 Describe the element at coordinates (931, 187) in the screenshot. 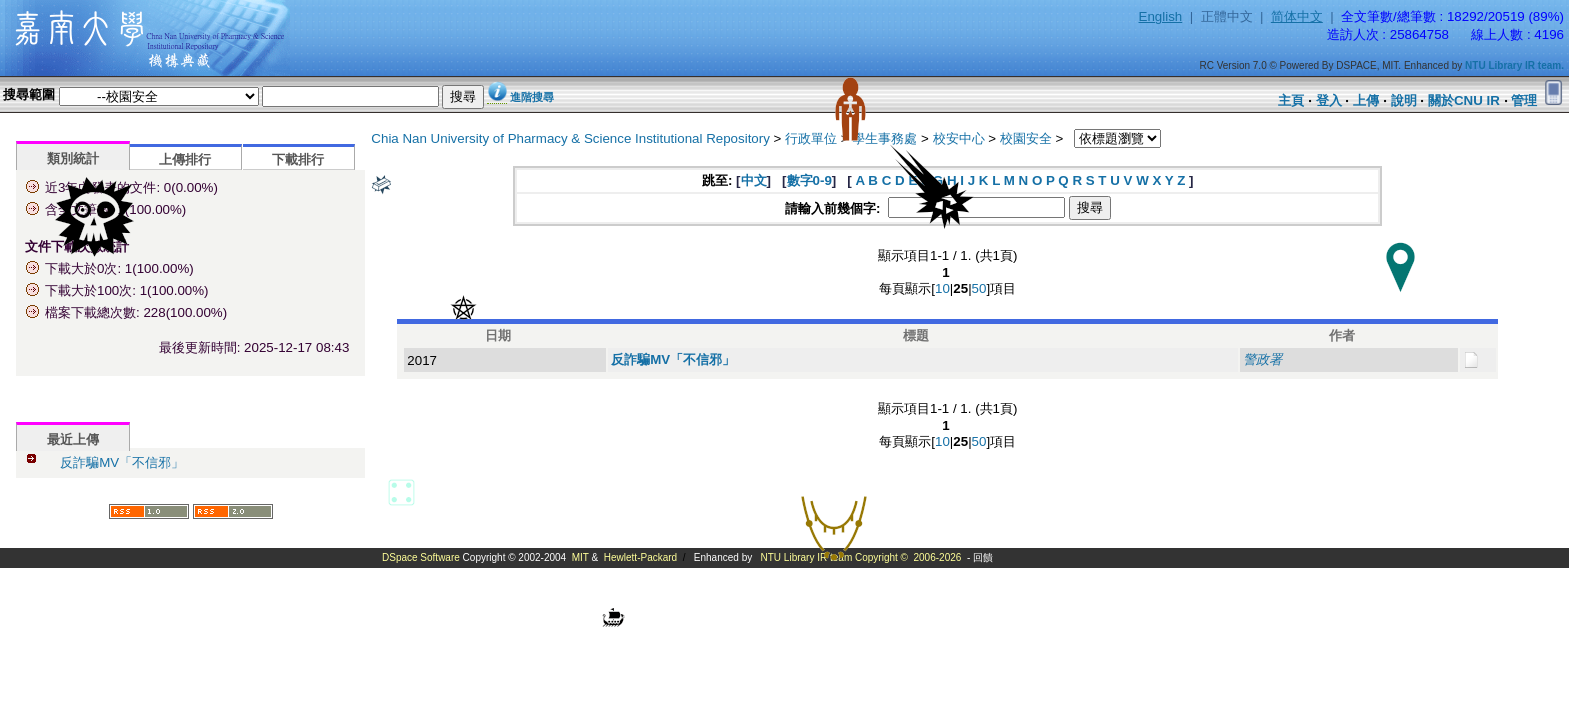

I see `indicates a meteor shower or cosmic event in-game` at that location.